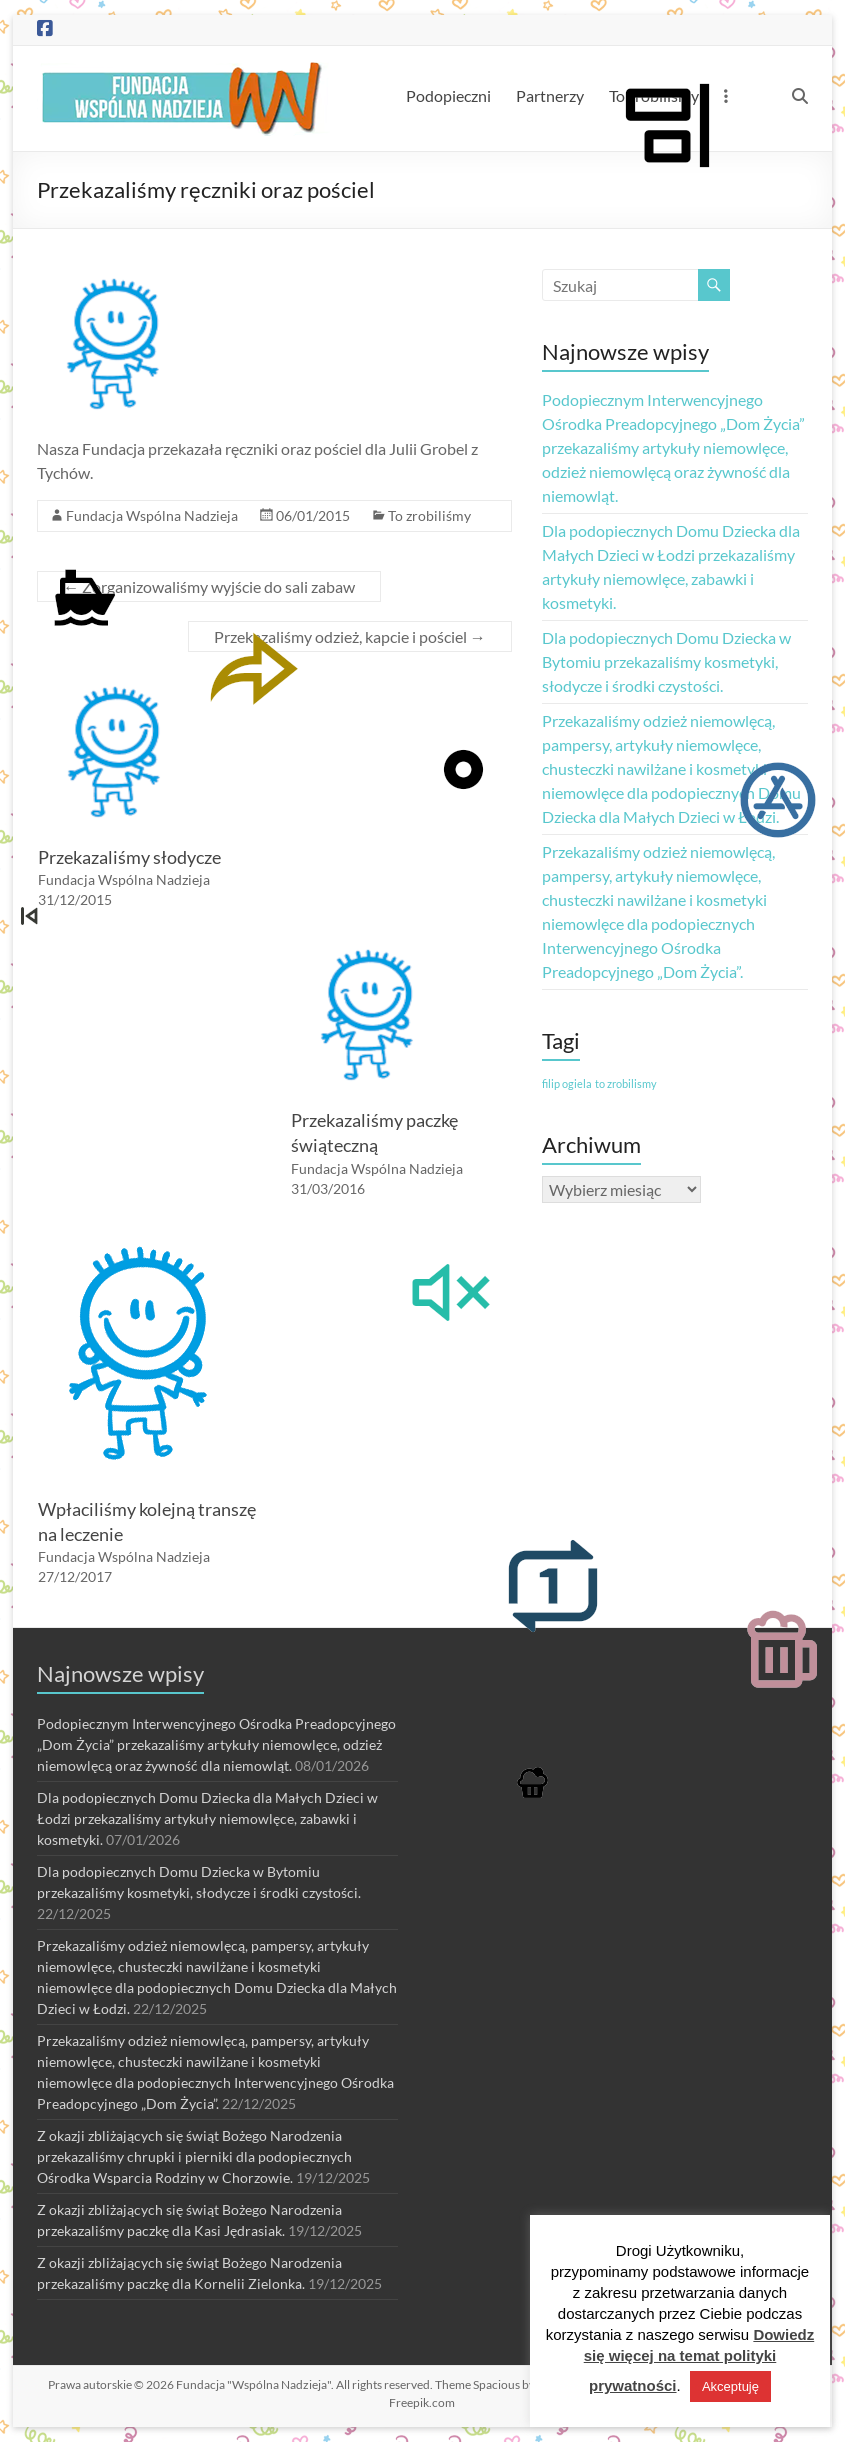 This screenshot has height=2442, width=845. What do you see at coordinates (84, 599) in the screenshot?
I see `view nearby ports or maritime locations` at bounding box center [84, 599].